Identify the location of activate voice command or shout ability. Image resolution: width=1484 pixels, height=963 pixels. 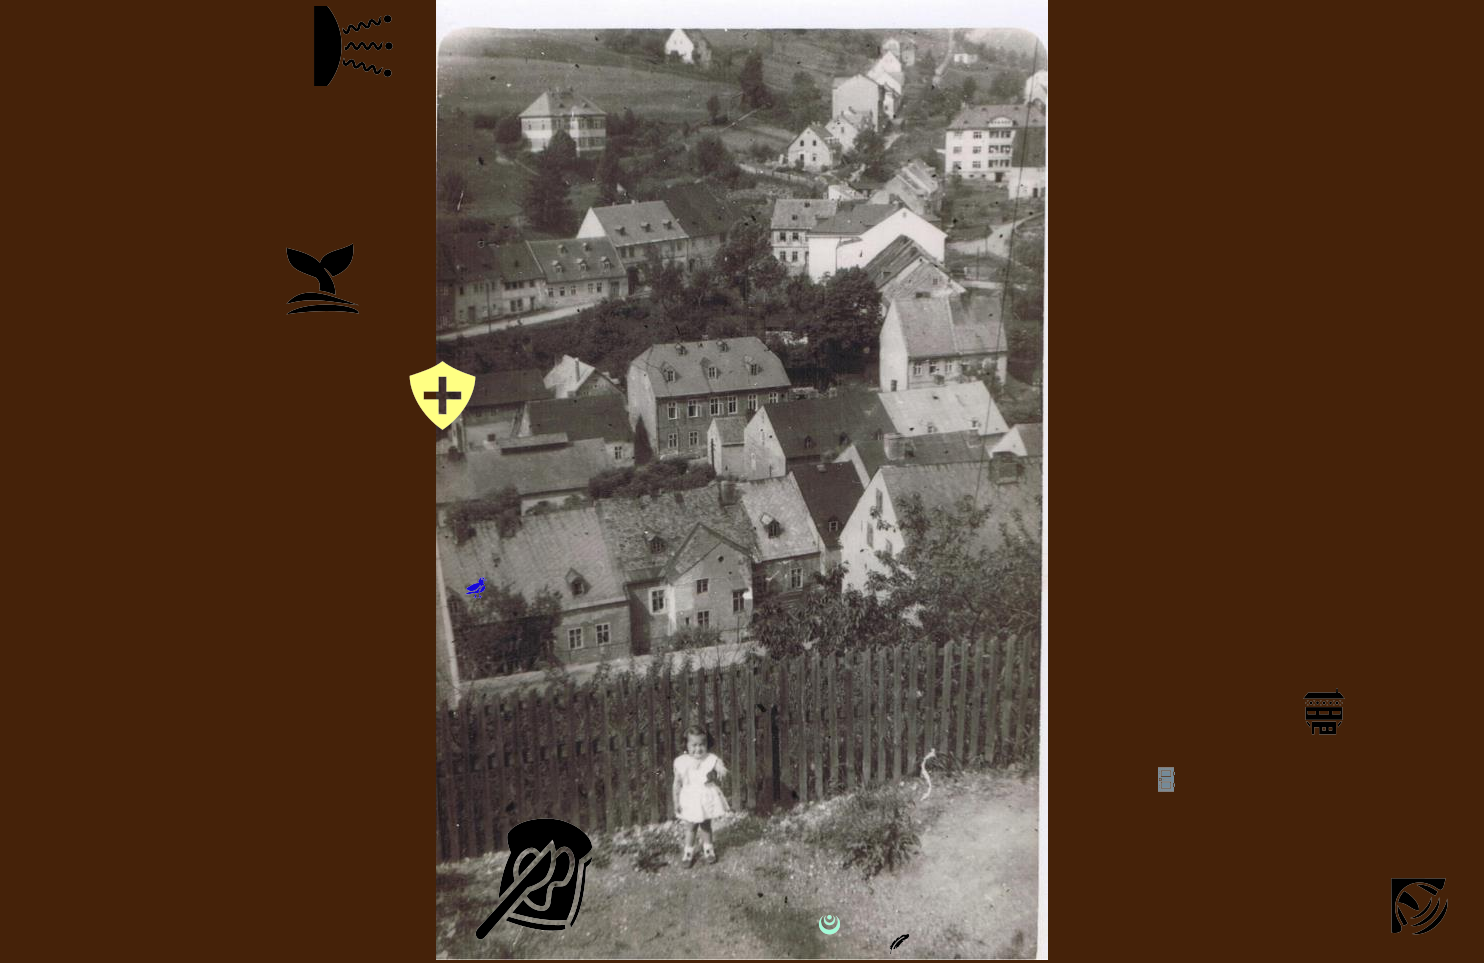
(1419, 906).